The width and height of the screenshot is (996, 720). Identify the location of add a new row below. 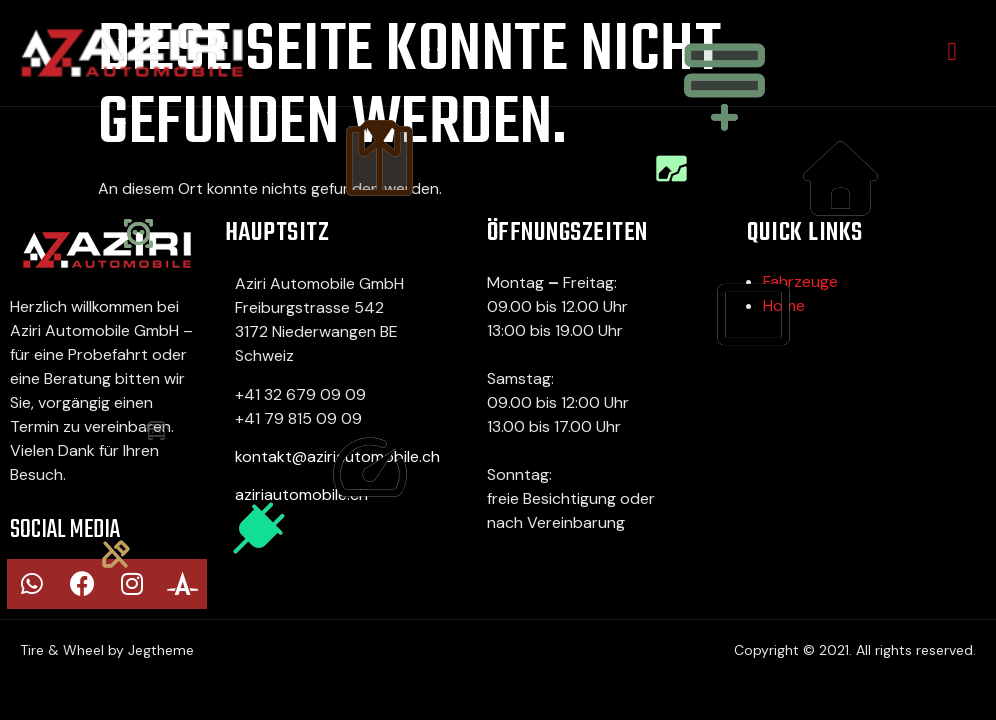
(724, 80).